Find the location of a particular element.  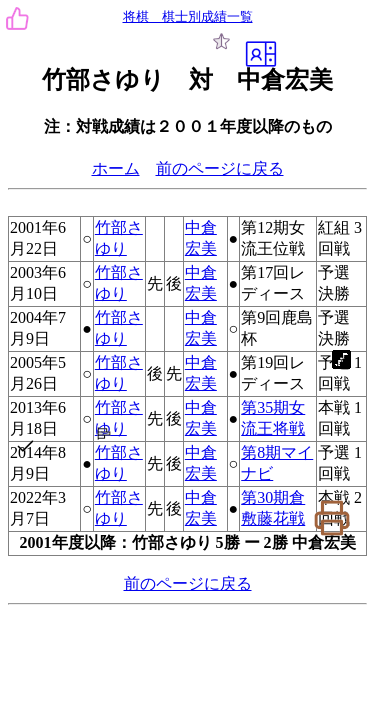

view horizontal bar chart data is located at coordinates (103, 433).